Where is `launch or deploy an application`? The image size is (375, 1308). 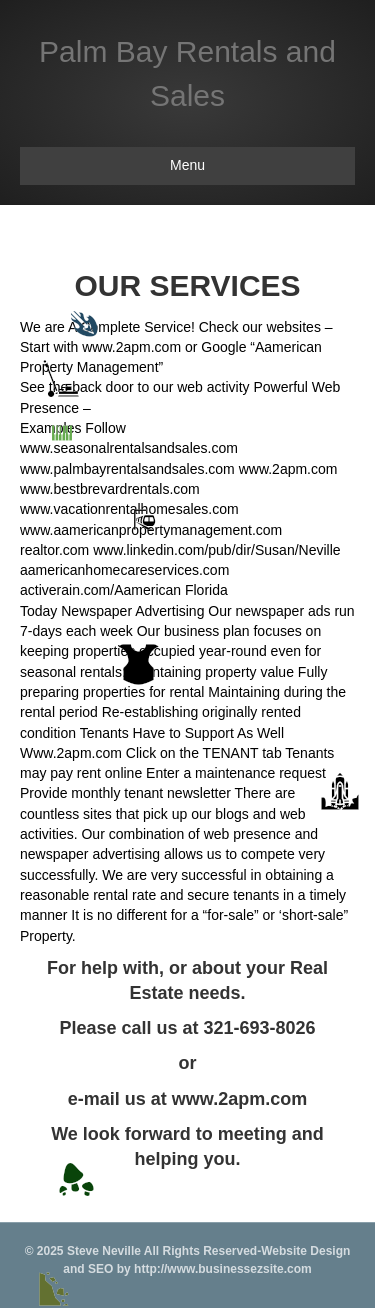
launch or deploy an application is located at coordinates (340, 791).